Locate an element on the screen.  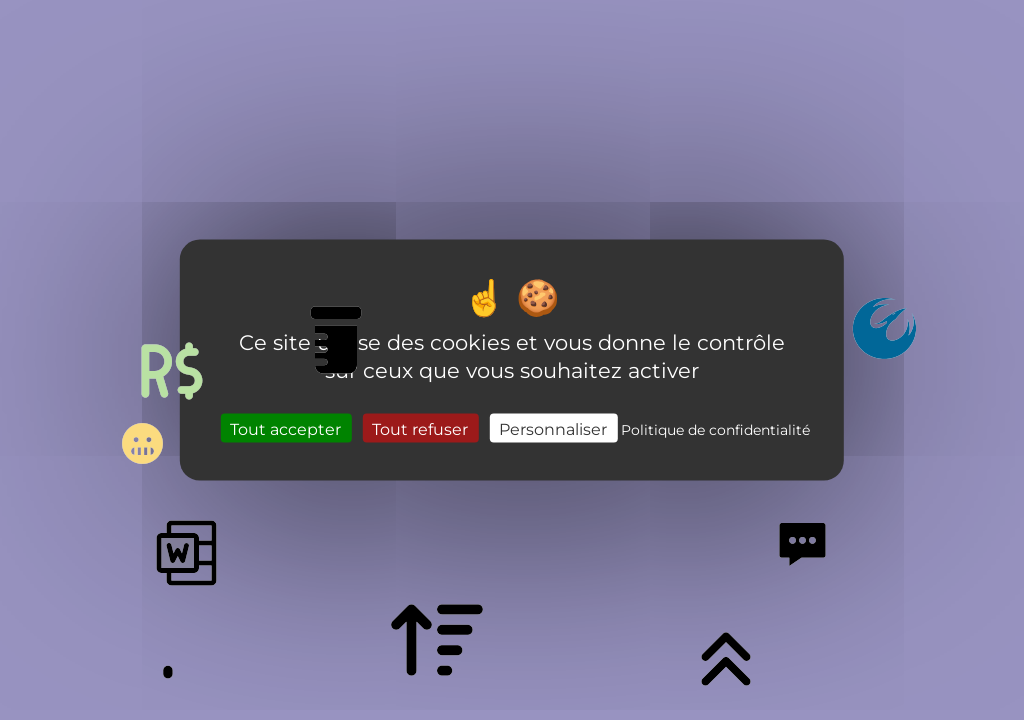
indicates no cellular signal available is located at coordinates (203, 645).